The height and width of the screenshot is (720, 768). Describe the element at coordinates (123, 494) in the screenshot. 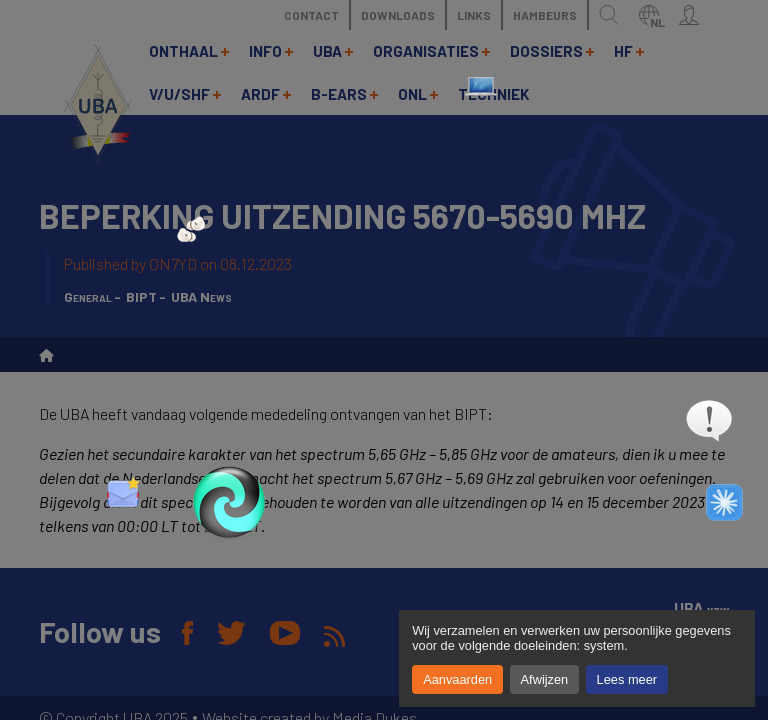

I see `mark email as unread` at that location.